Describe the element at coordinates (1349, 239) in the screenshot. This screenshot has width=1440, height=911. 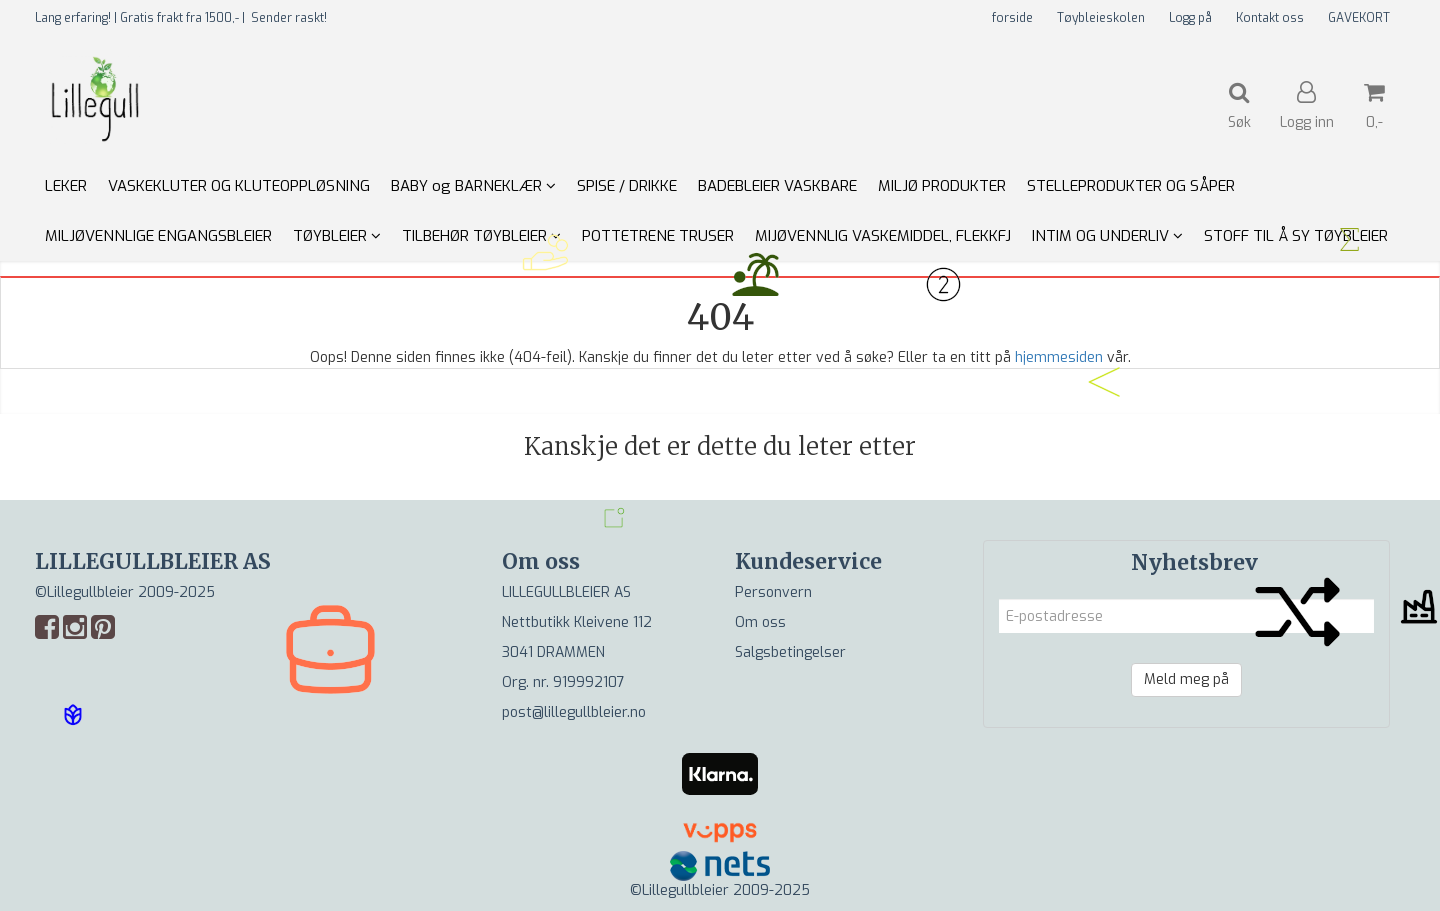
I see `calculate sum or total` at that location.